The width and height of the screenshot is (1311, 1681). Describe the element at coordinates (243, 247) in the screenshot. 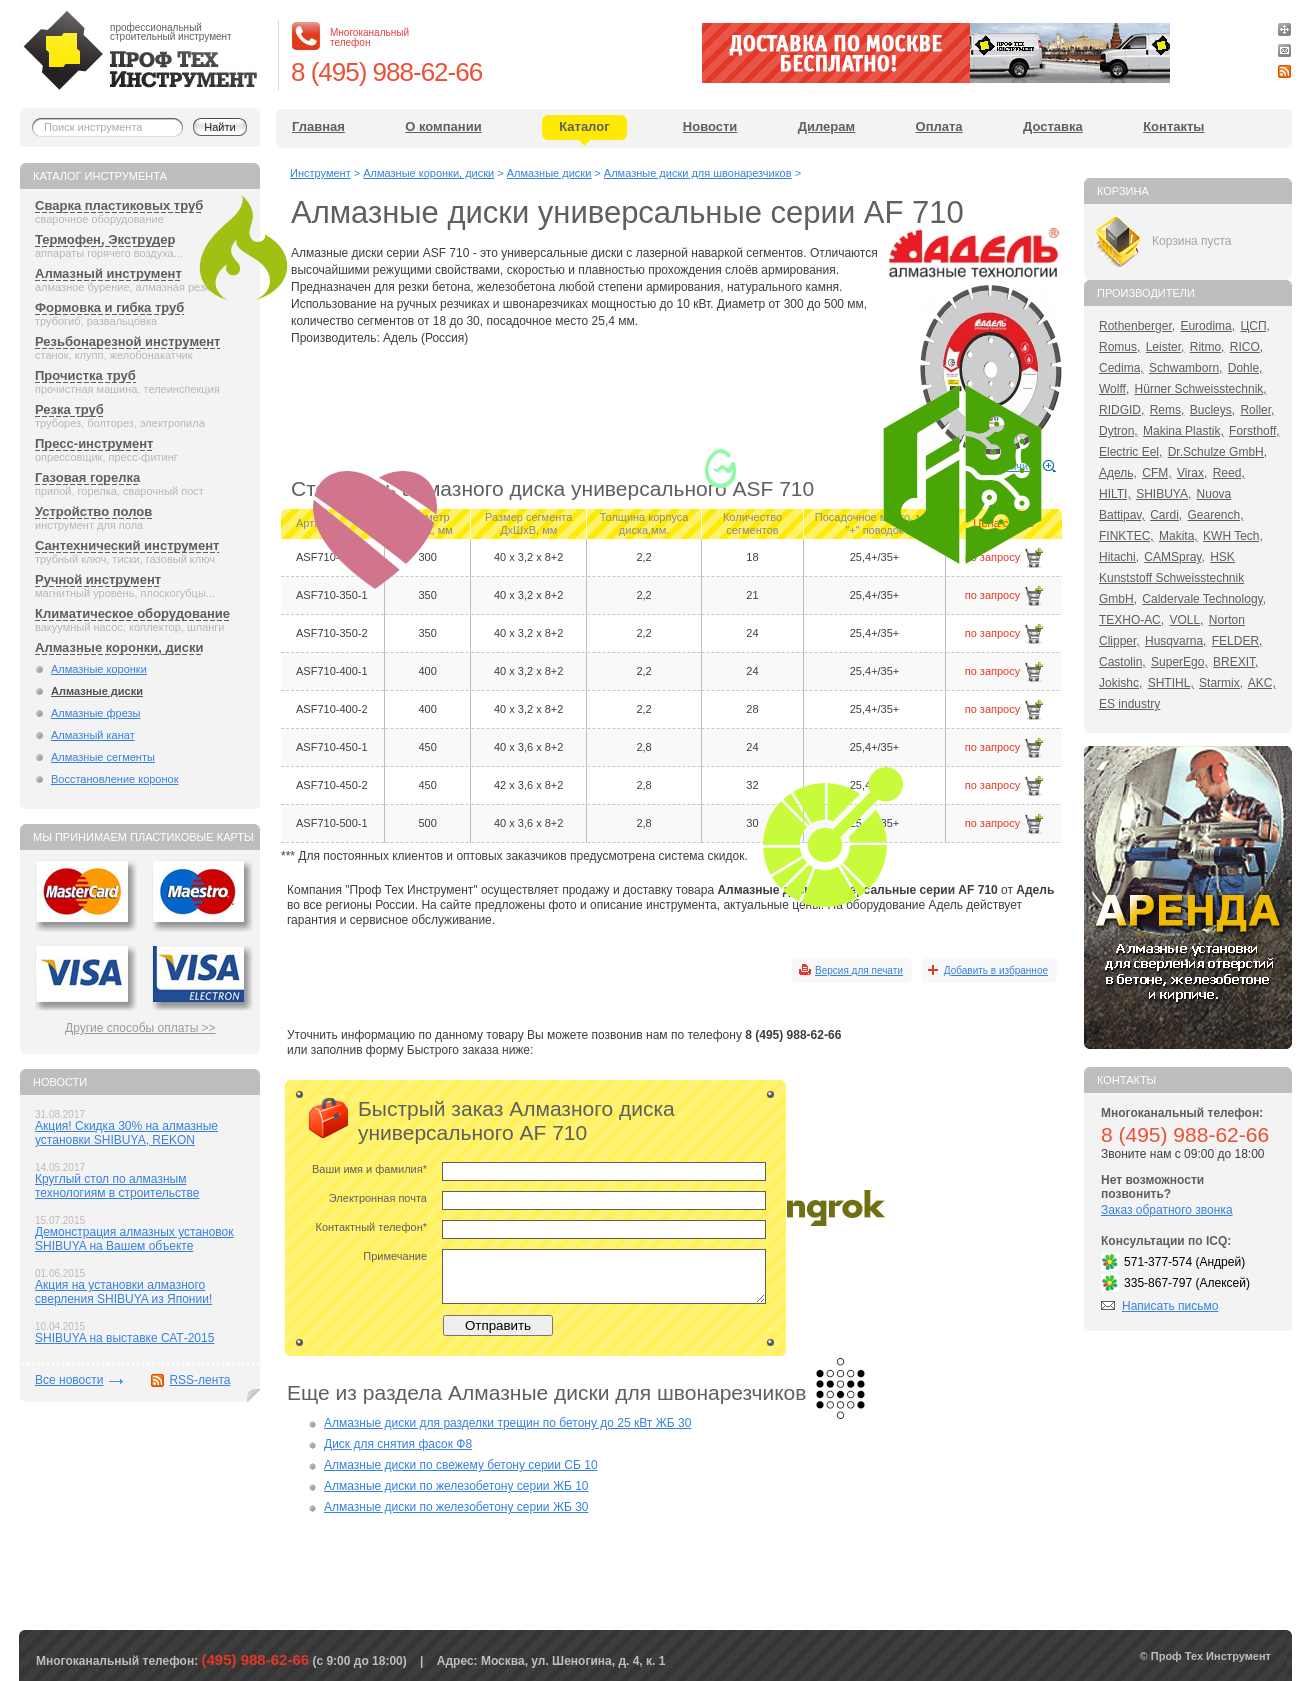

I see `codeigniter framework logo` at that location.